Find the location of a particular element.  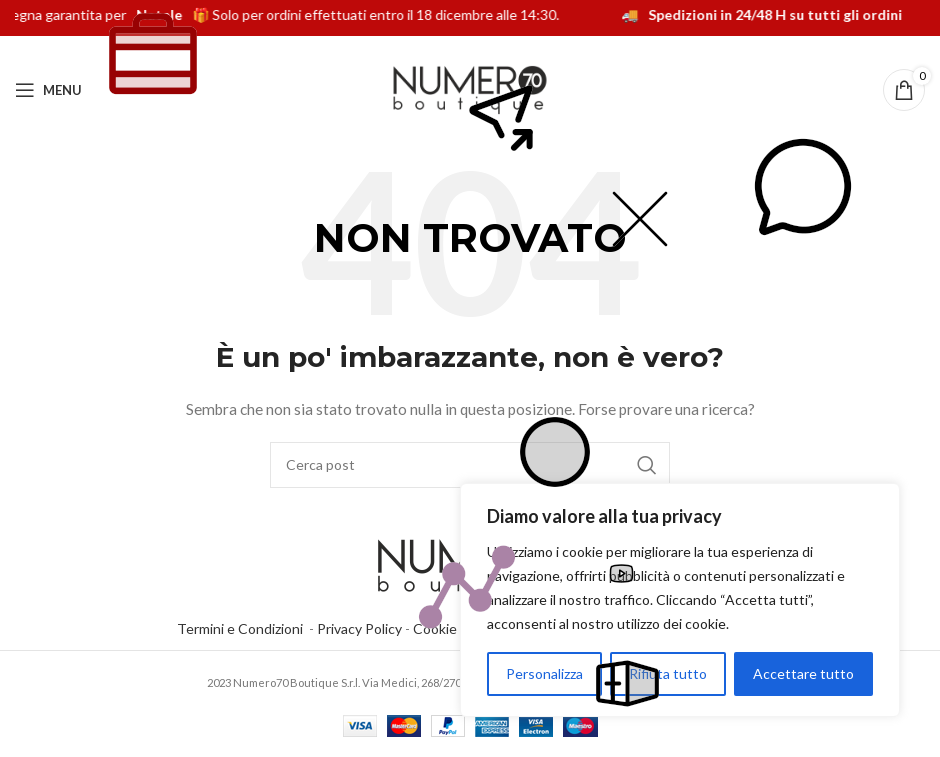

unselected radio button option is located at coordinates (555, 452).